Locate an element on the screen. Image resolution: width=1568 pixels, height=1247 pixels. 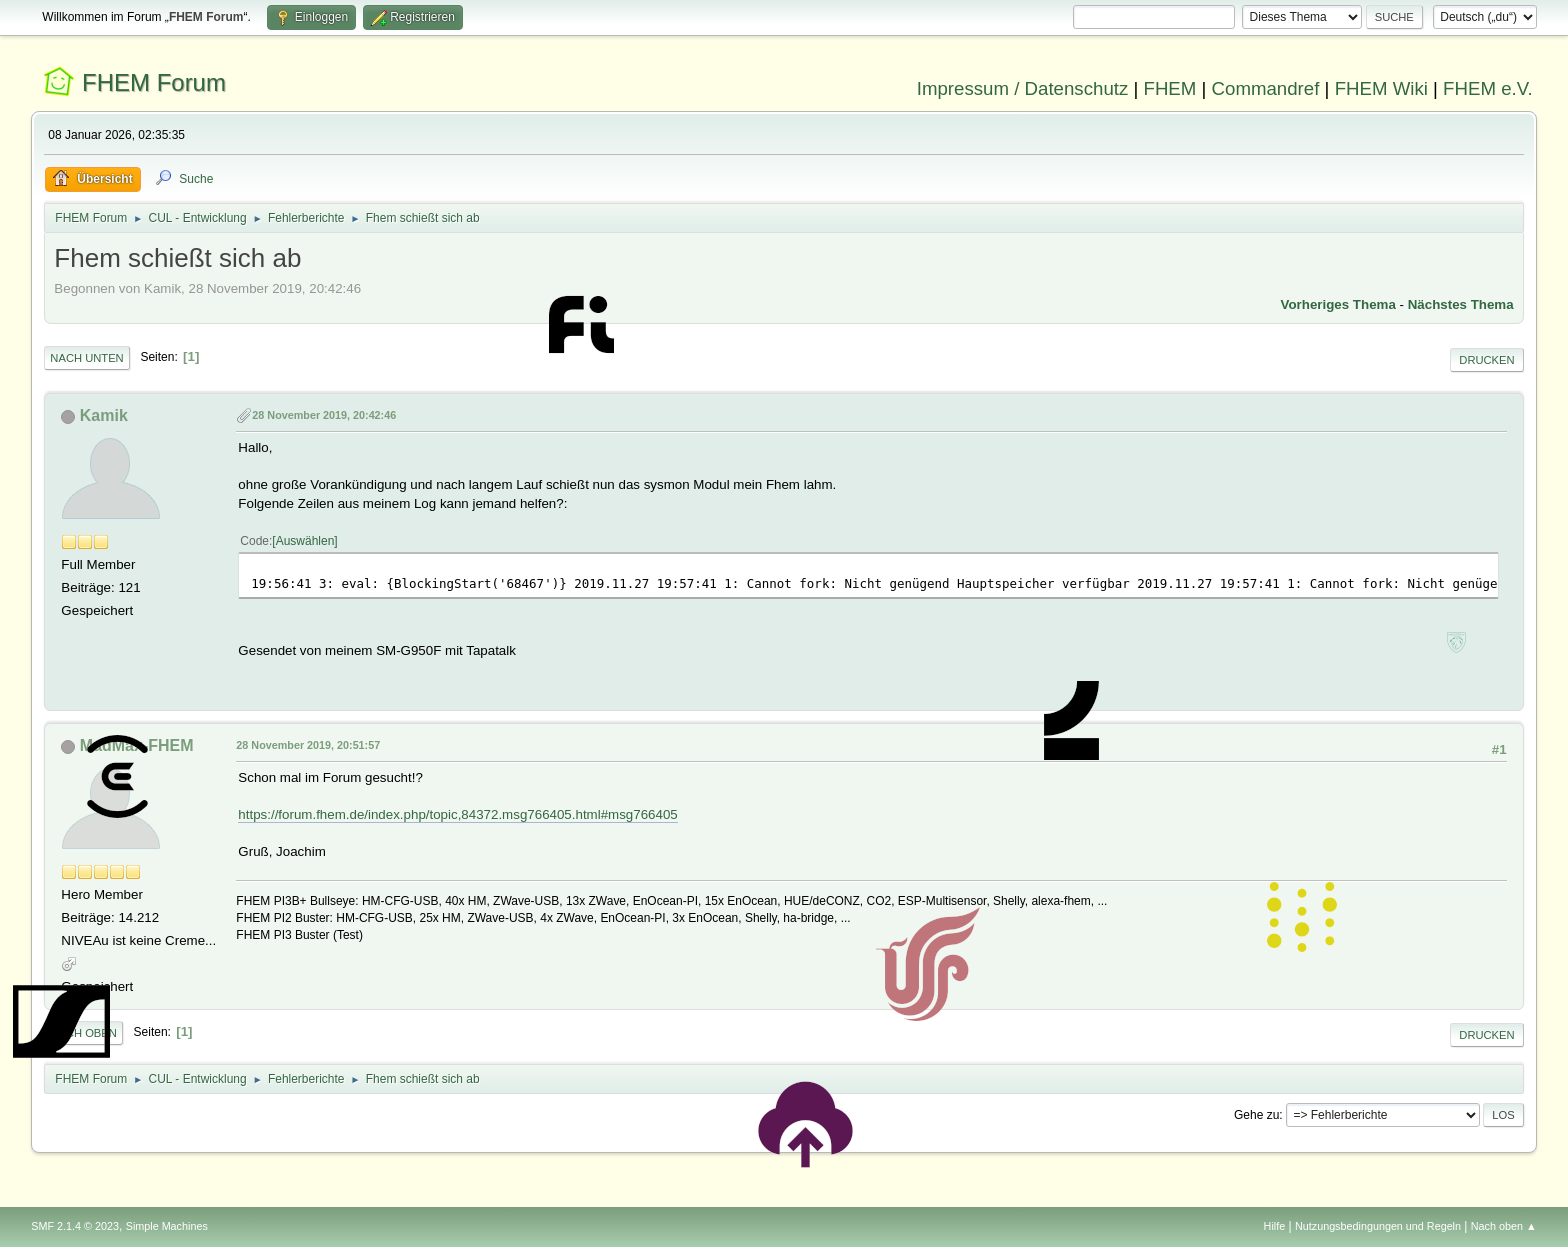
Peugeot brand logo is located at coordinates (1456, 642).